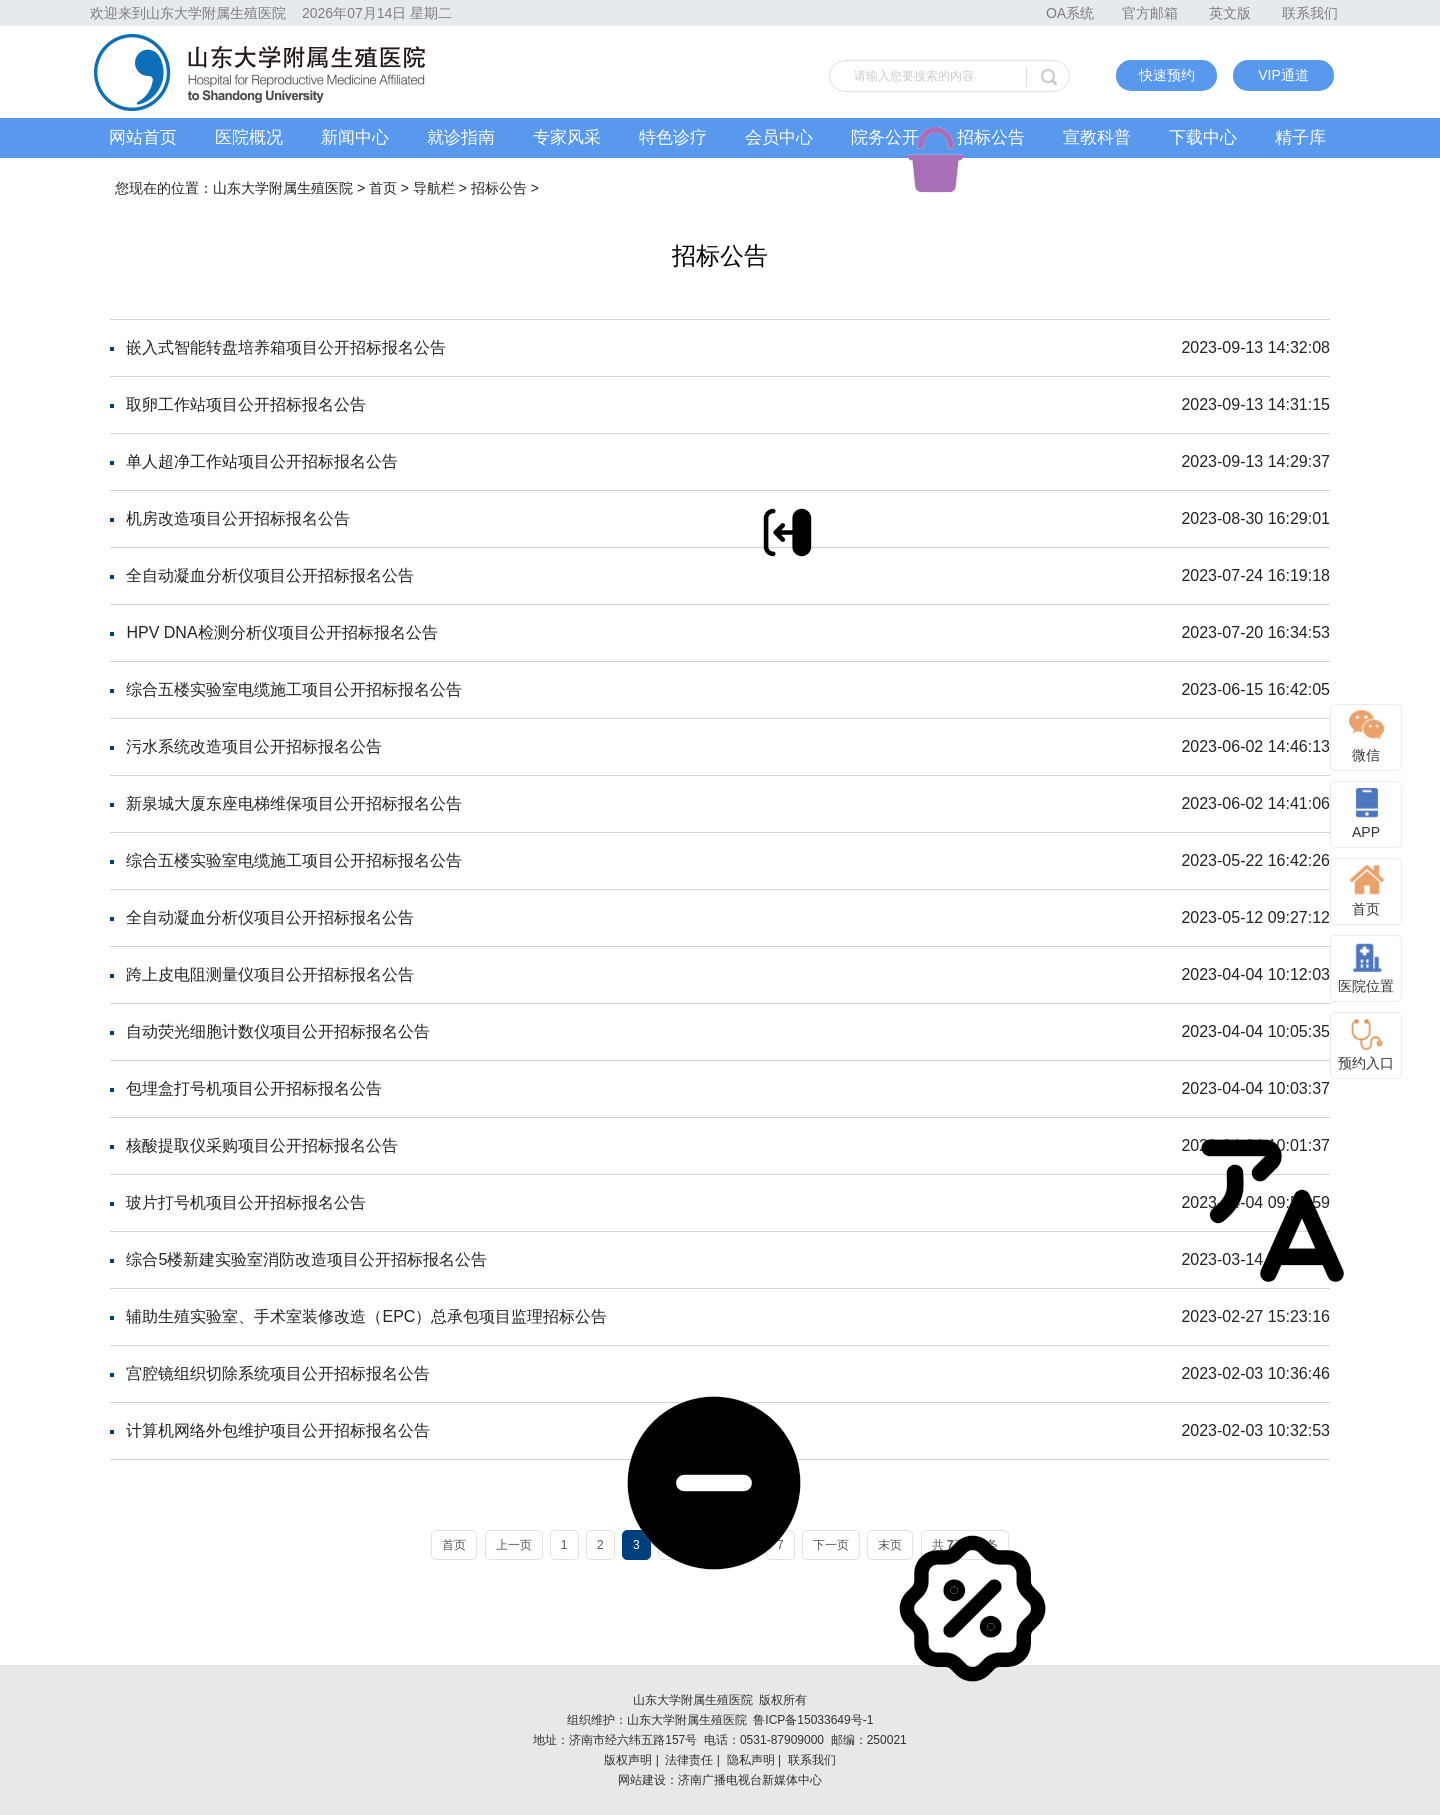 This screenshot has width=1440, height=1815. Describe the element at coordinates (935, 160) in the screenshot. I see `access storage or container tools` at that location.